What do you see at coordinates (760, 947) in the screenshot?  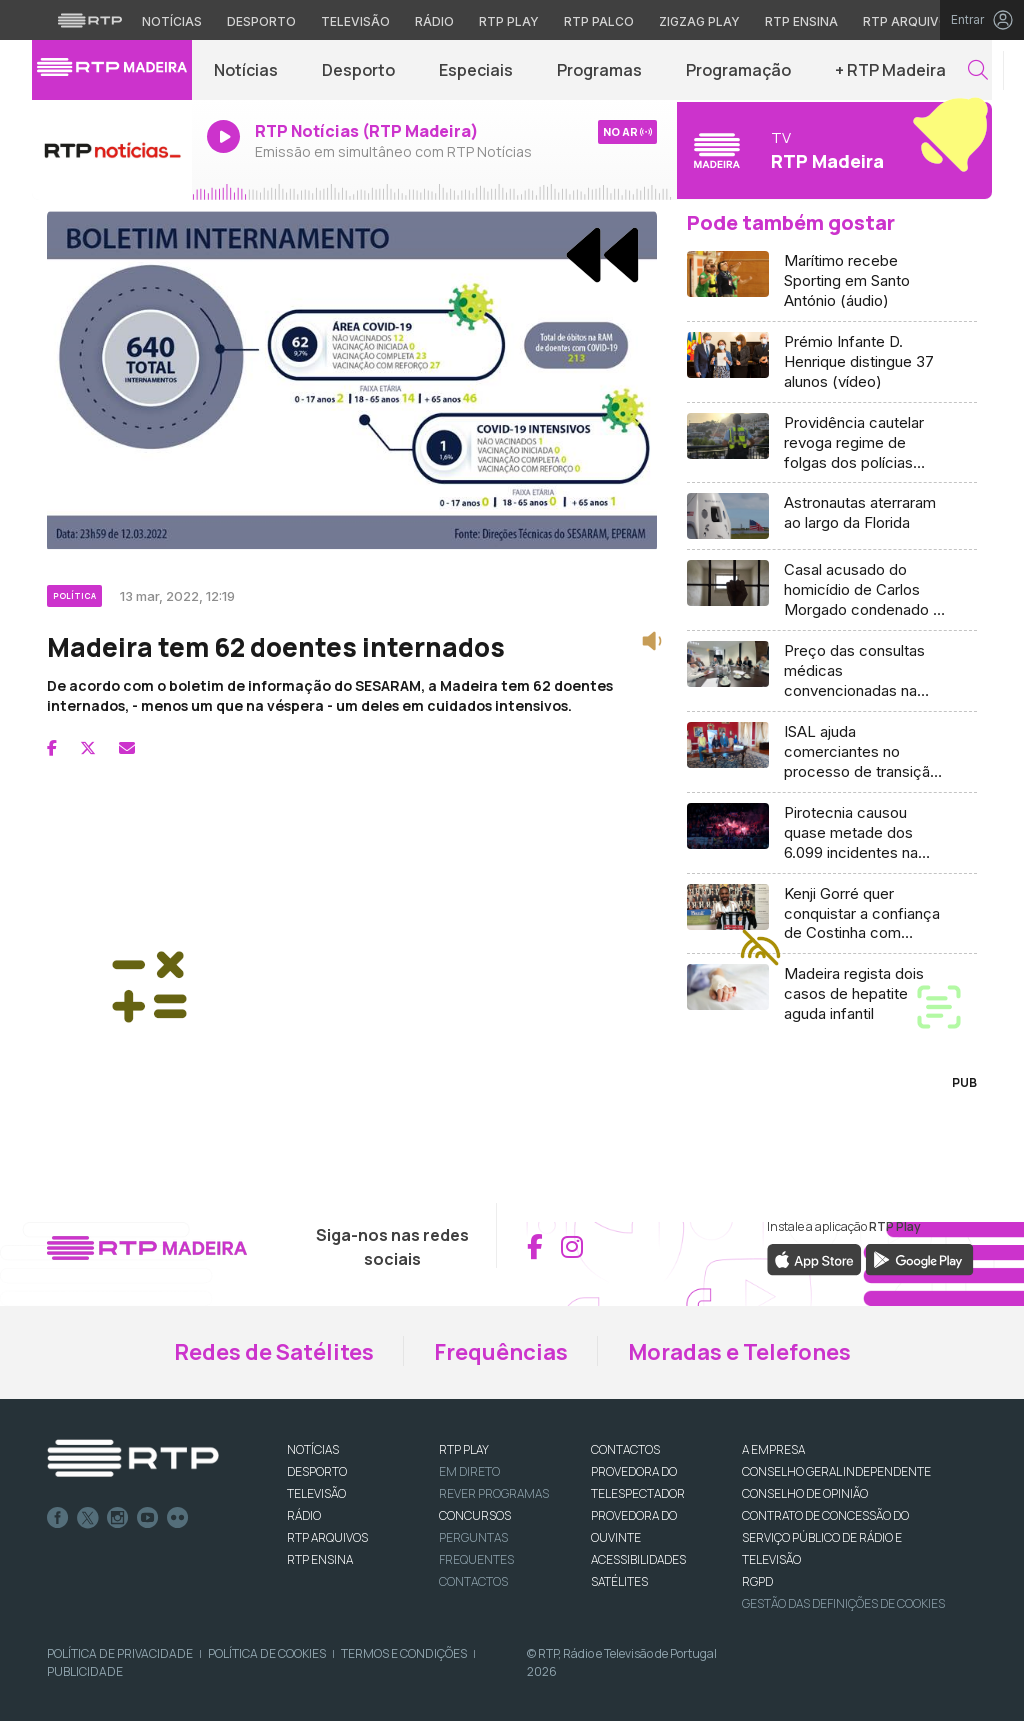 I see `no internet connection` at bounding box center [760, 947].